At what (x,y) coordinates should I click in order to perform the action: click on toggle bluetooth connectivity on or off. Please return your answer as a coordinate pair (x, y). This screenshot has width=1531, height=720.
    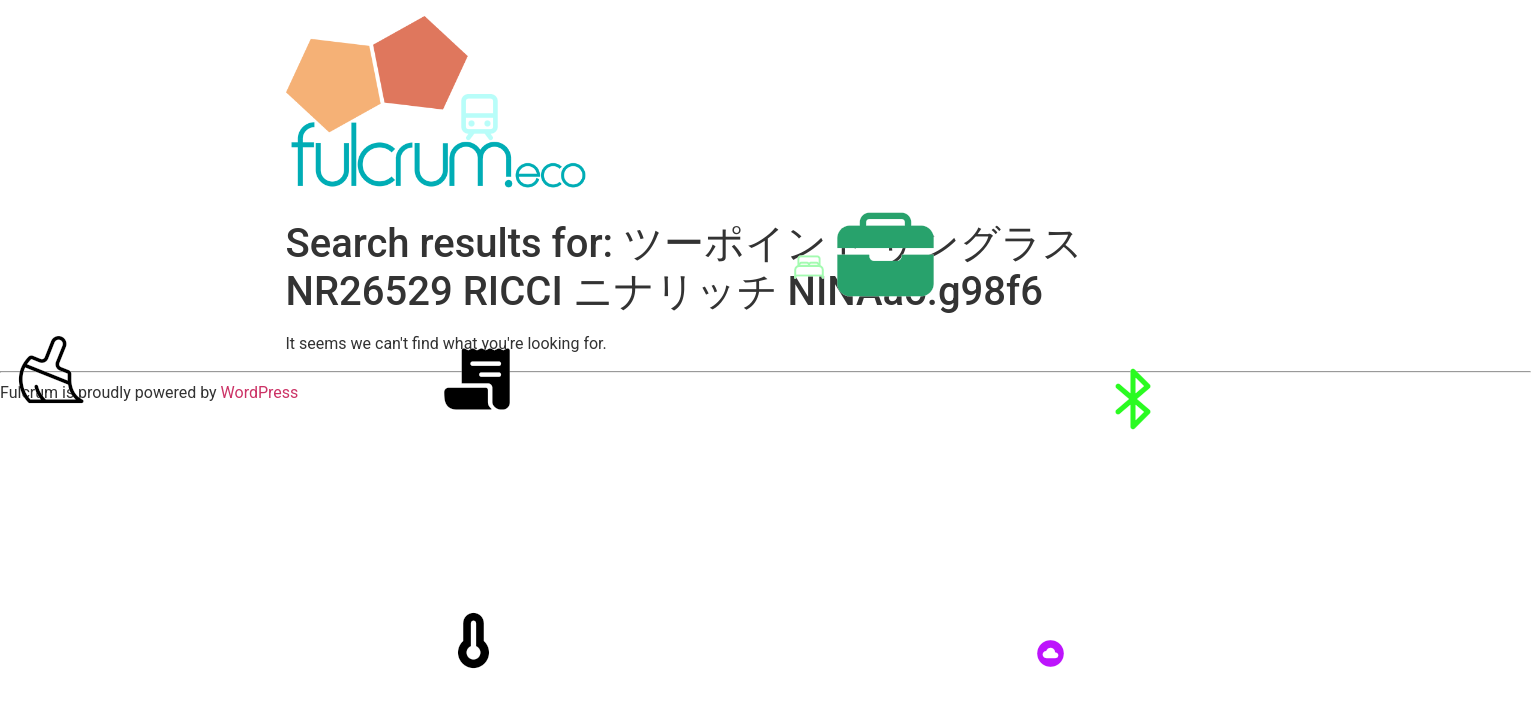
    Looking at the image, I should click on (1133, 399).